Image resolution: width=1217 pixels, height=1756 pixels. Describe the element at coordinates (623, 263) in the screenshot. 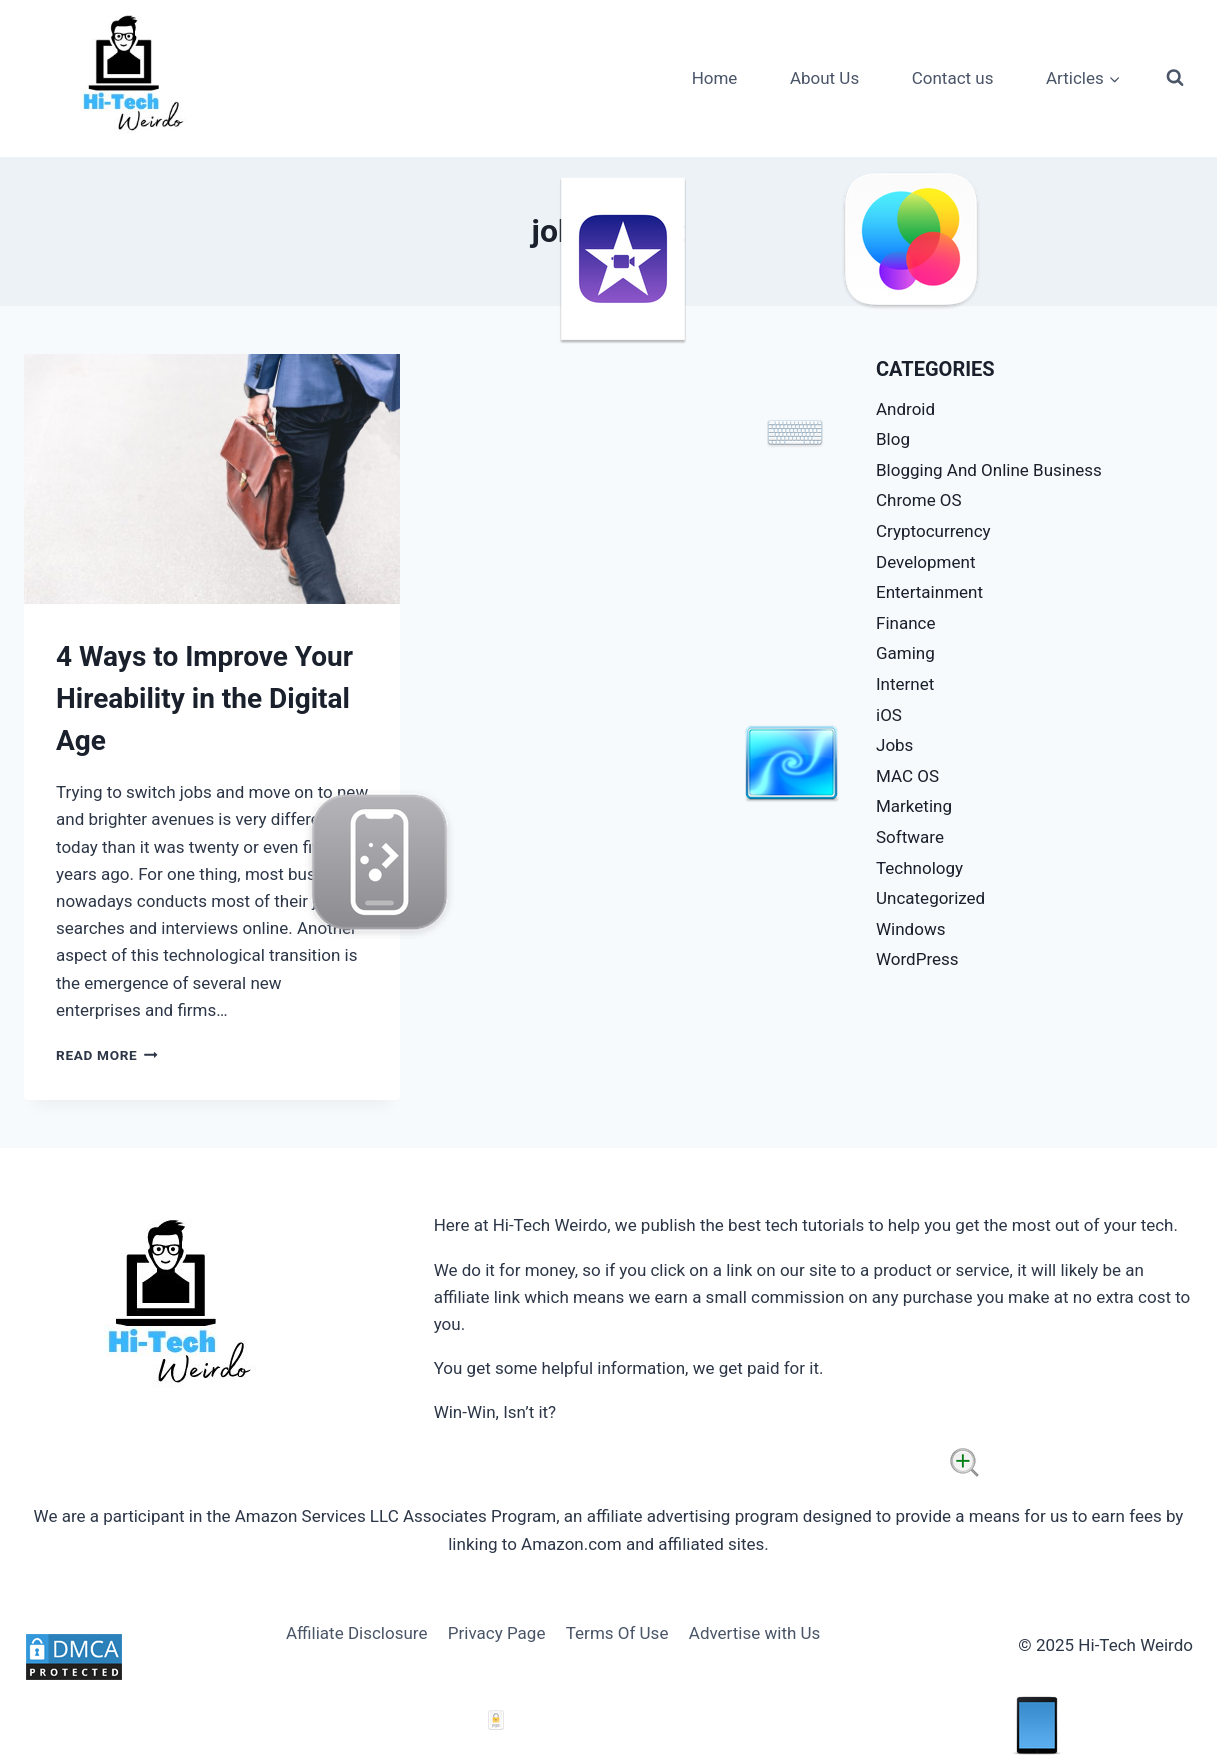

I see `open a mobile video project in iMovie` at that location.